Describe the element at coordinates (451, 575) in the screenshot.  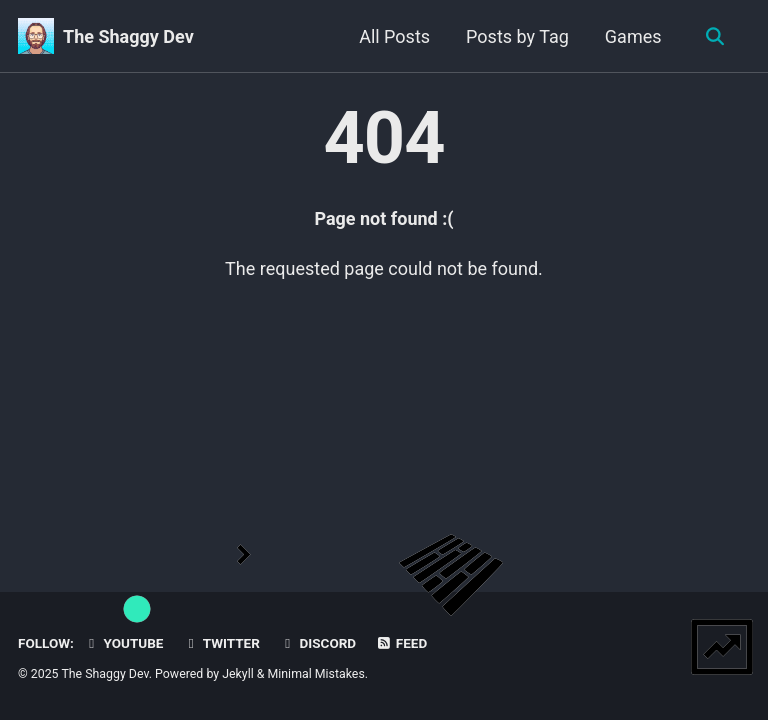
I see `Apache Parquet logo` at that location.